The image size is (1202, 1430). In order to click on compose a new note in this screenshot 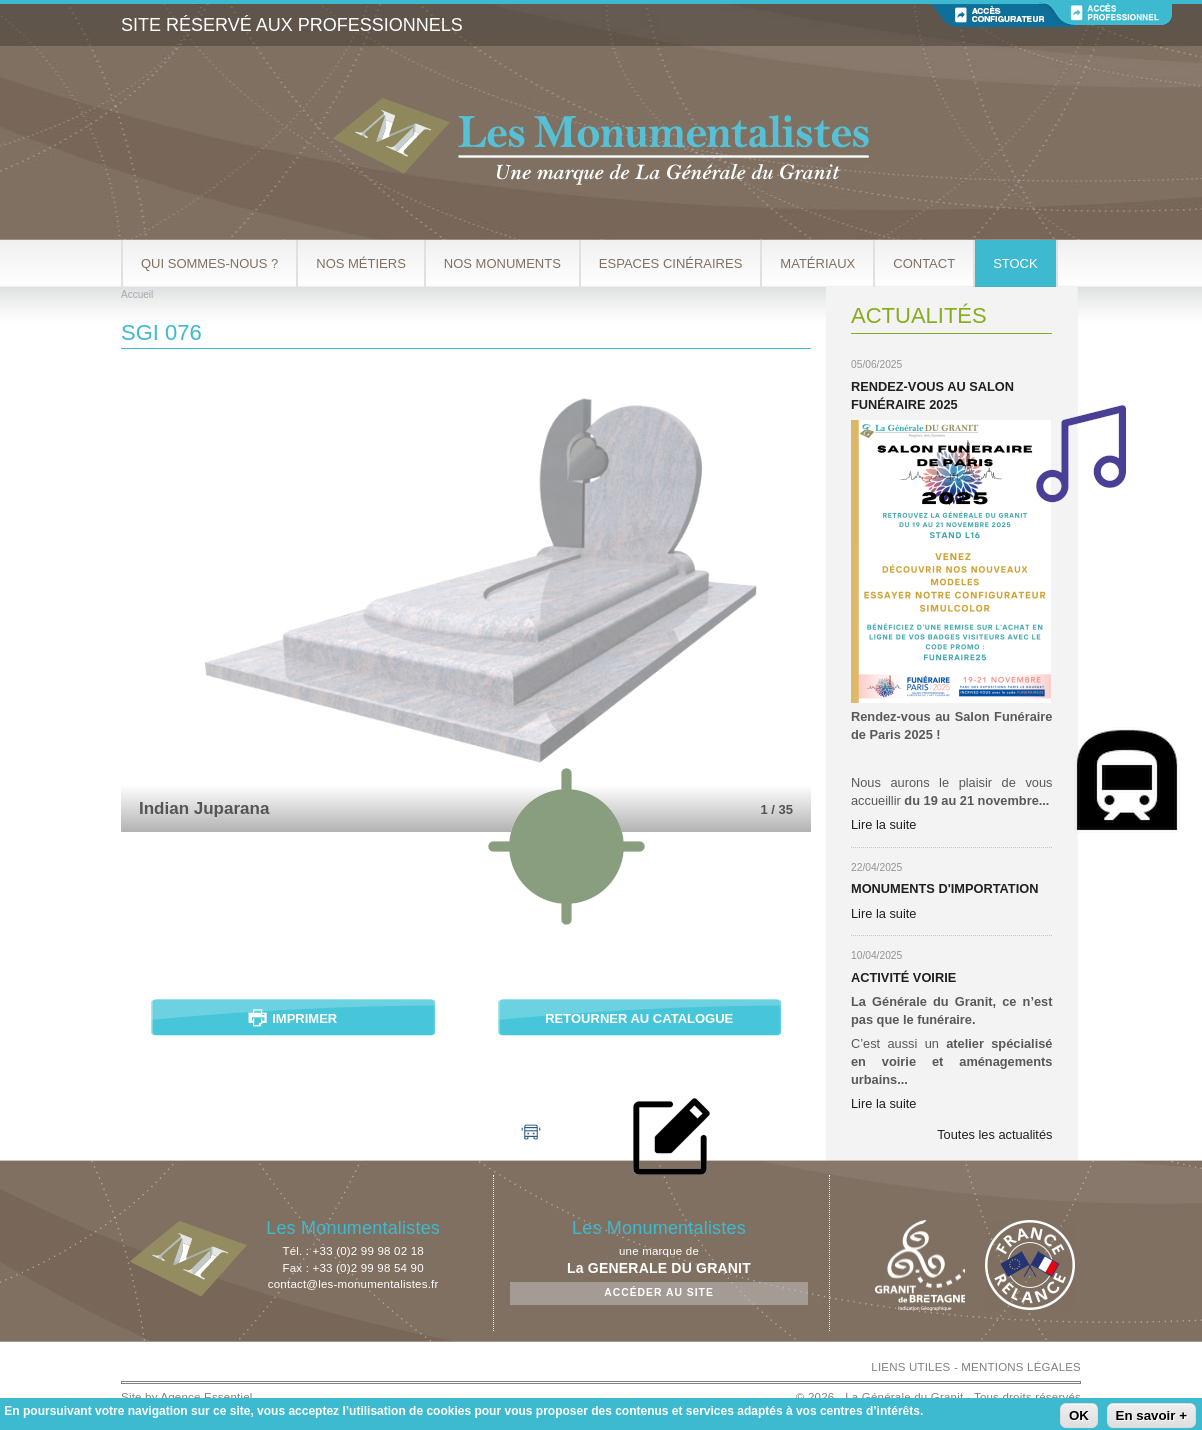, I will do `click(670, 1138)`.